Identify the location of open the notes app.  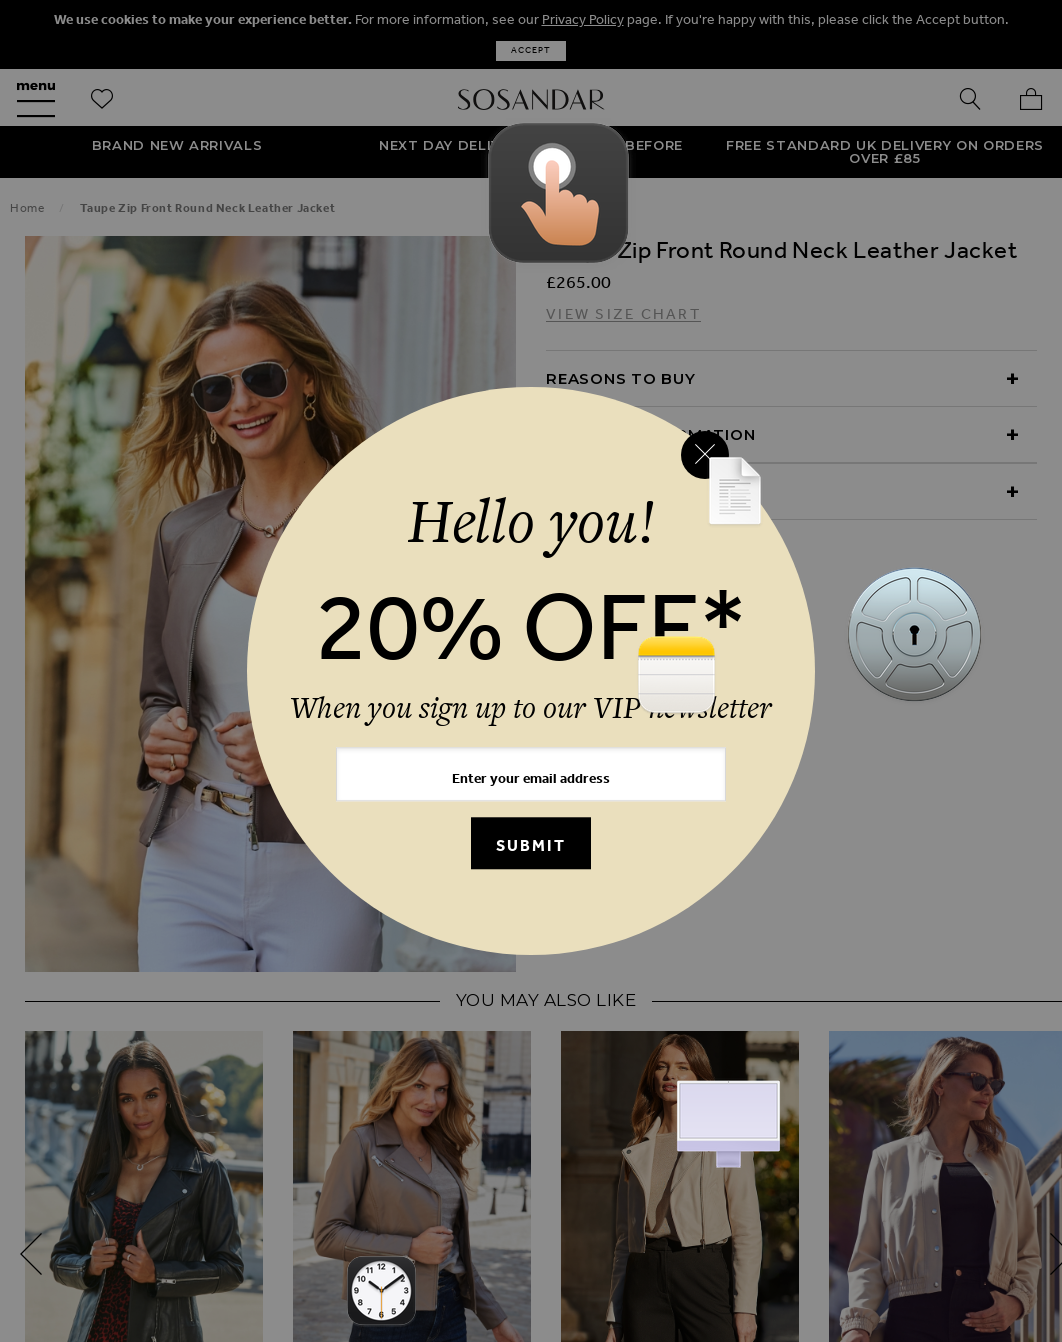
(676, 674).